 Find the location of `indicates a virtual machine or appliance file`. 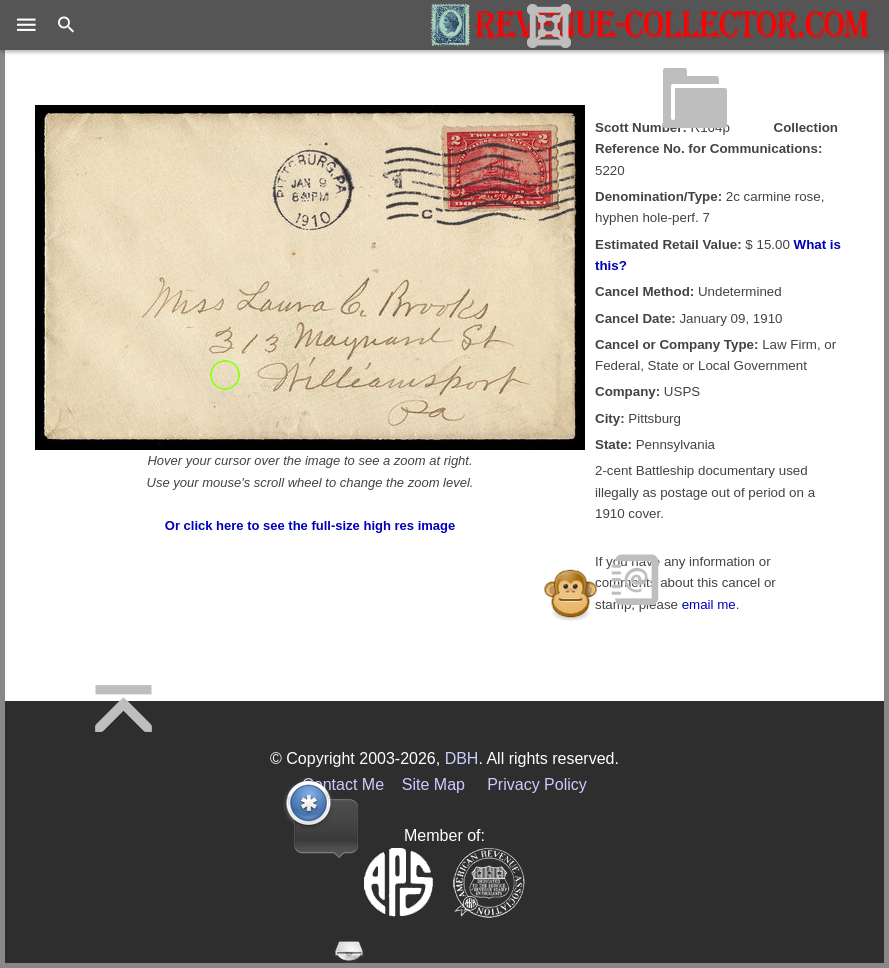

indicates a virtual machine or appliance file is located at coordinates (549, 26).